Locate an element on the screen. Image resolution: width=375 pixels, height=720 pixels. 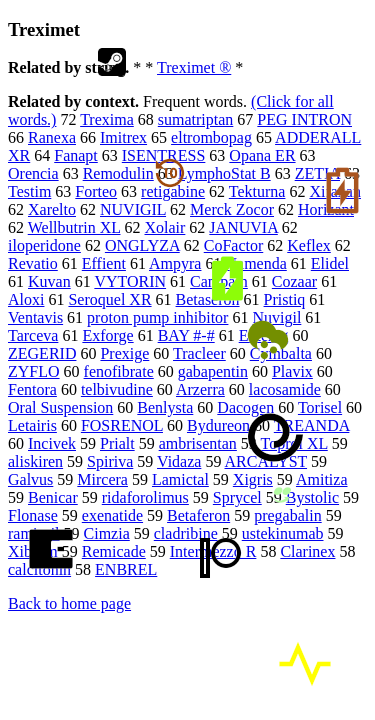
link to Patreon profile is located at coordinates (220, 558).